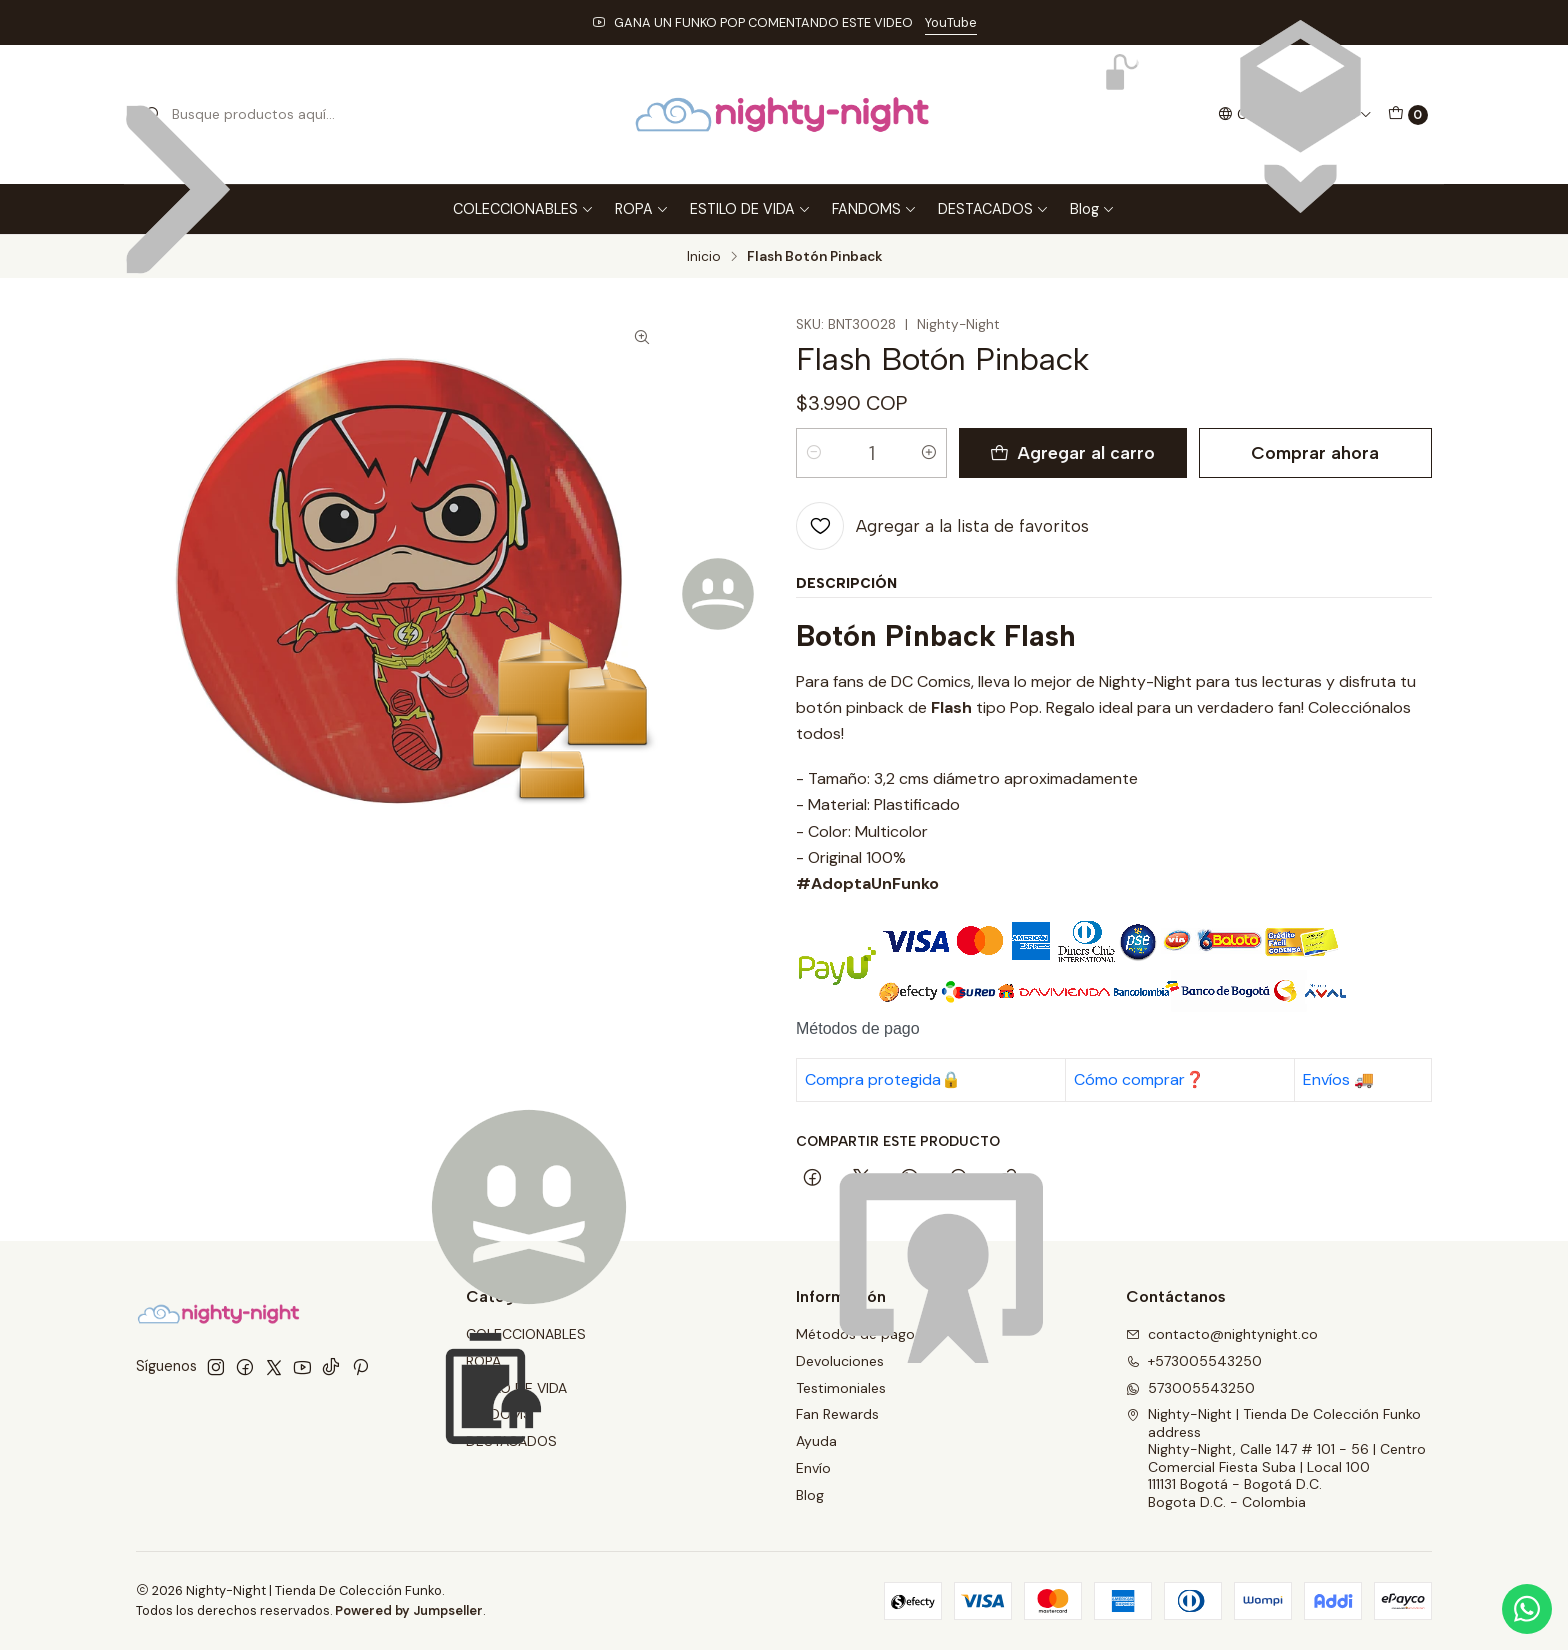 Image resolution: width=1568 pixels, height=1650 pixels. I want to click on indicates a secret or confidential message, so click(529, 1207).